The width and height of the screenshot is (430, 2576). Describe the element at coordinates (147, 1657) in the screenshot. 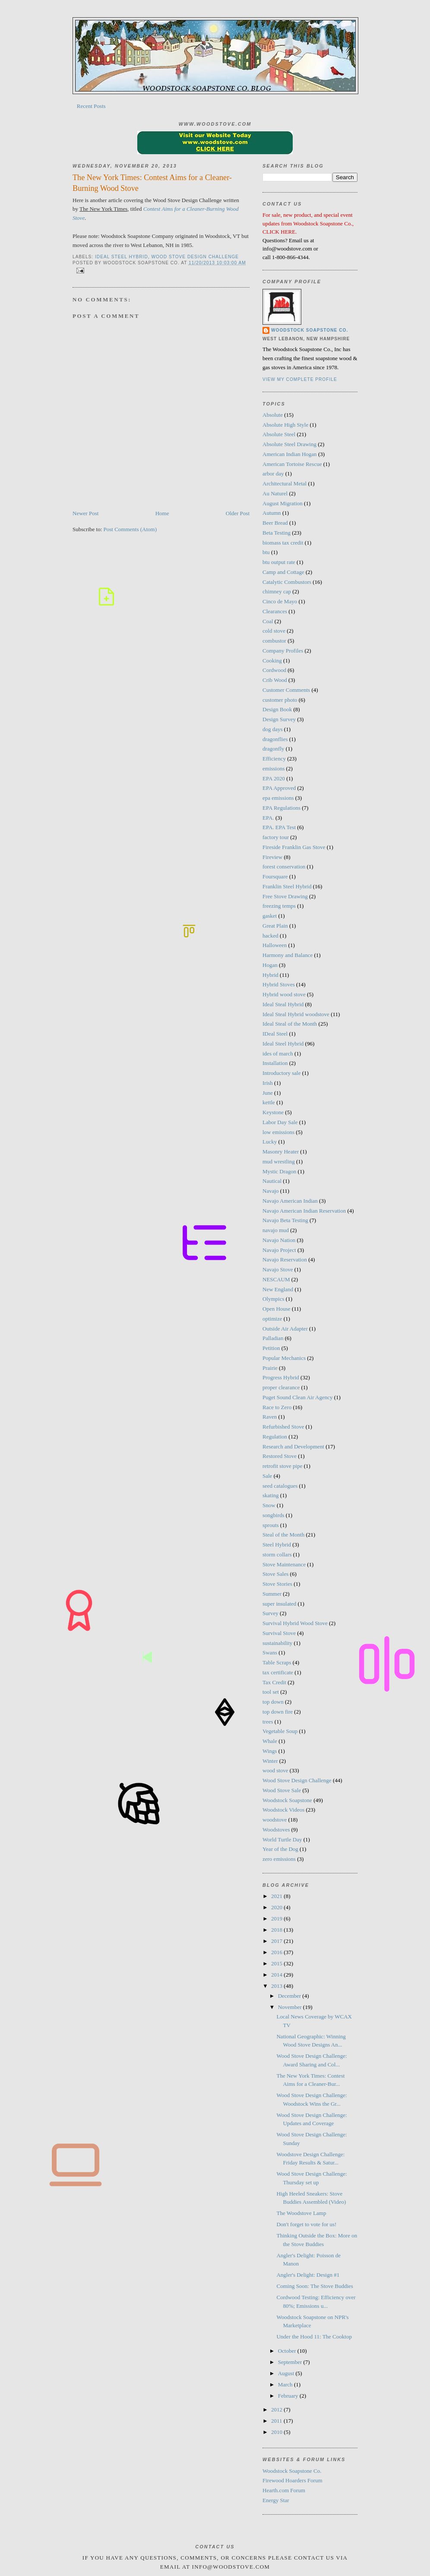

I see `skip to previous track` at that location.